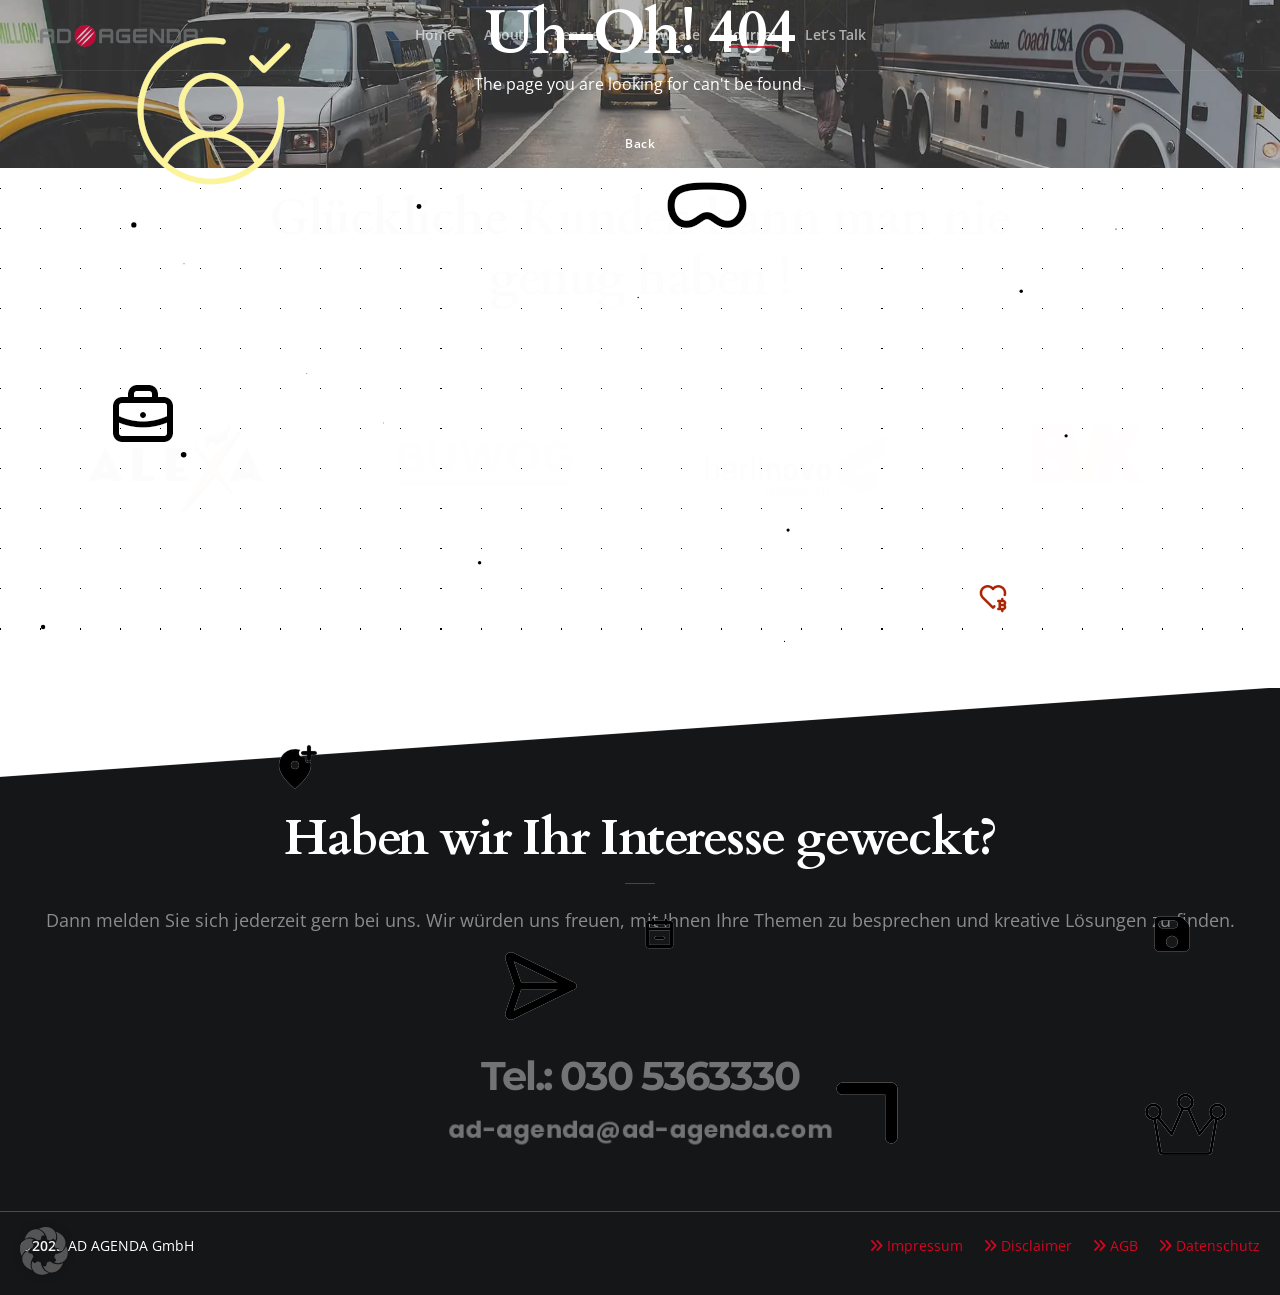  Describe the element at coordinates (993, 597) in the screenshot. I see `favorite or save a bitcoin transaction` at that location.